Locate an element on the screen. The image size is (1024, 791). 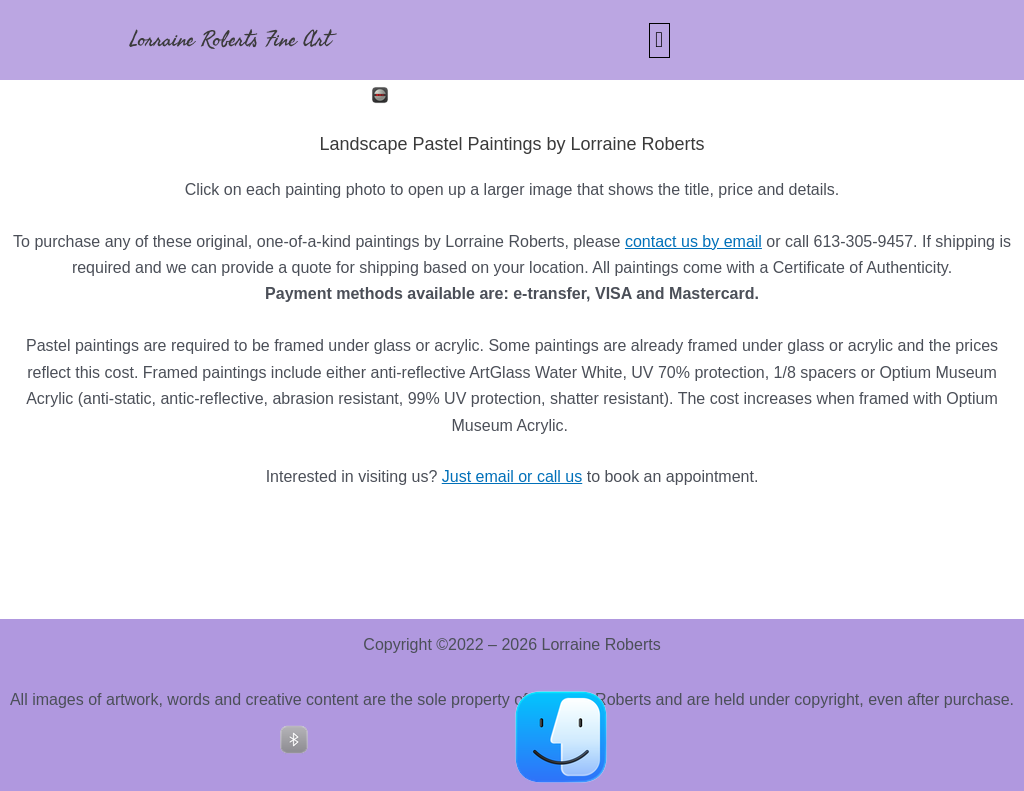
launch gnome robots game is located at coordinates (380, 95).